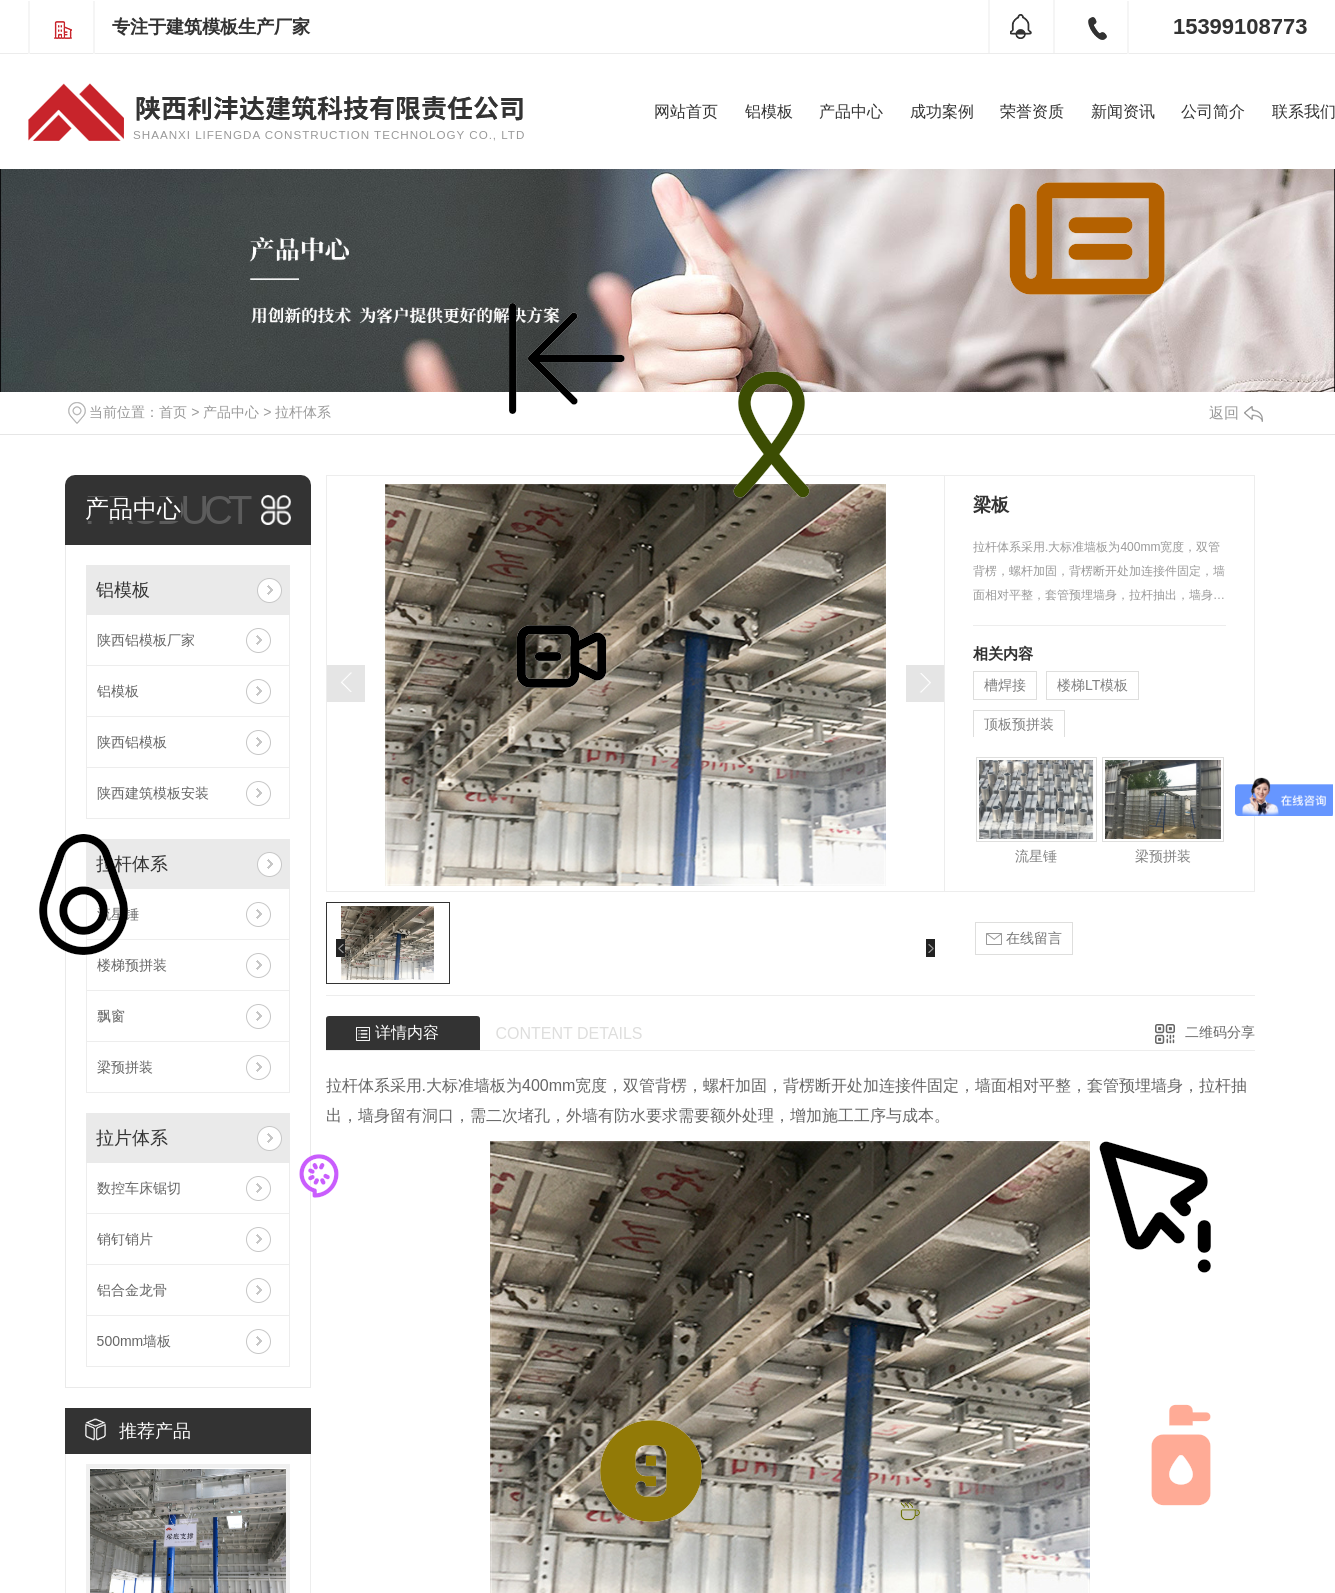 The image size is (1335, 1593). What do you see at coordinates (83, 894) in the screenshot?
I see `indicates healthy or vegetarian food options` at bounding box center [83, 894].